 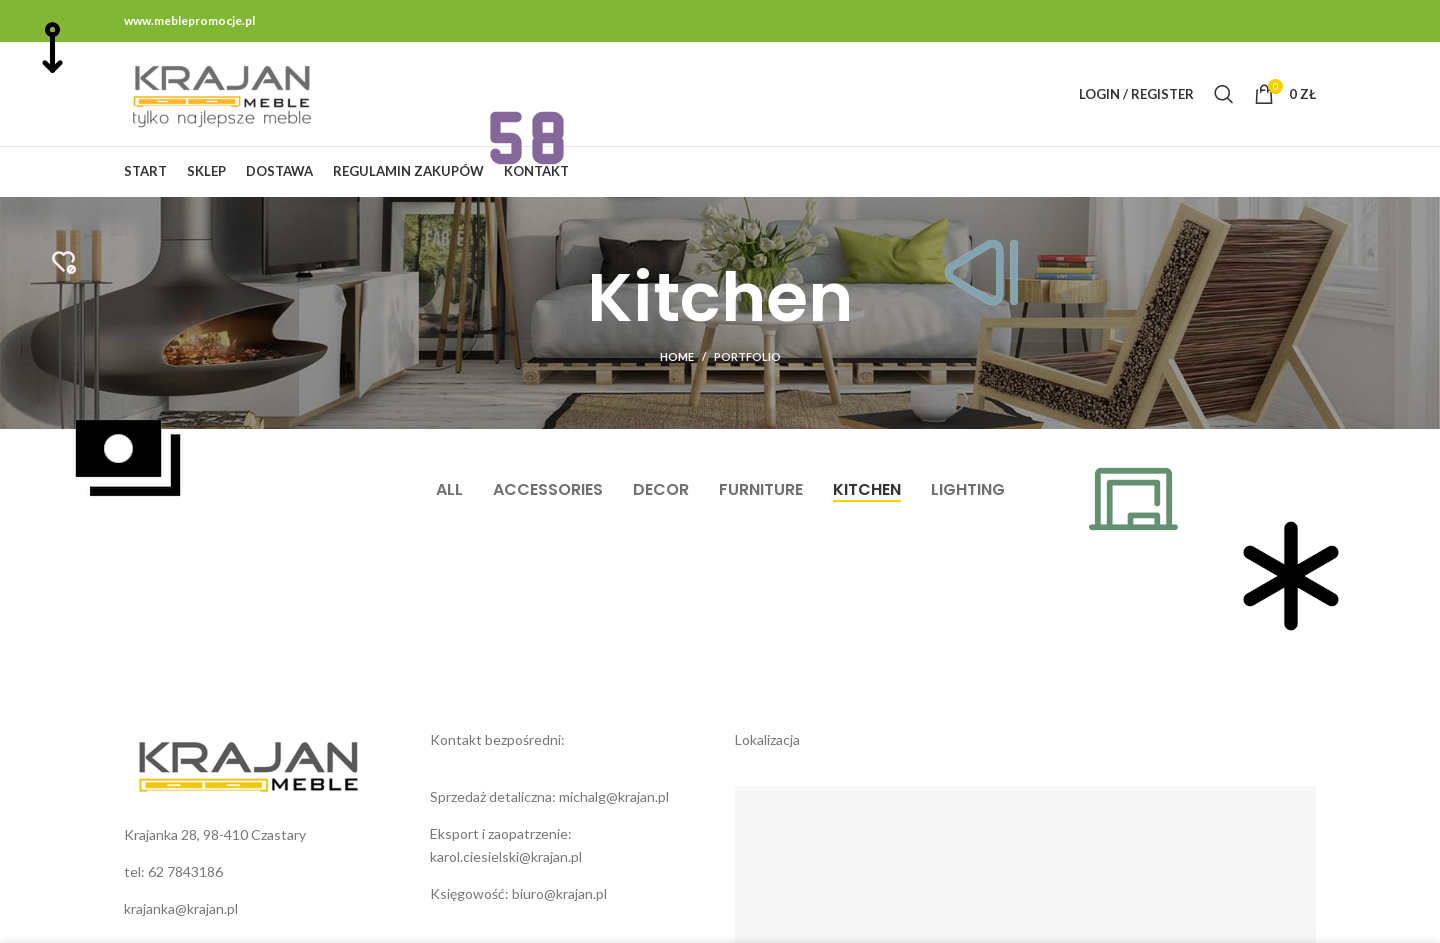 I want to click on access payment methods, so click(x=128, y=458).